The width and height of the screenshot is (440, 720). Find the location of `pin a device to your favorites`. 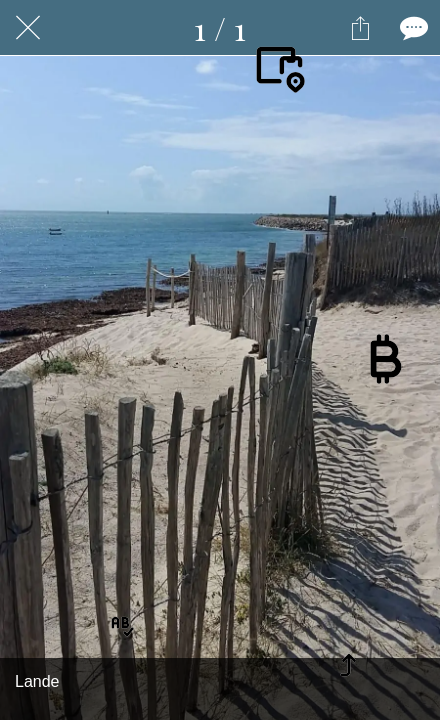

pin a device to your favorites is located at coordinates (279, 67).